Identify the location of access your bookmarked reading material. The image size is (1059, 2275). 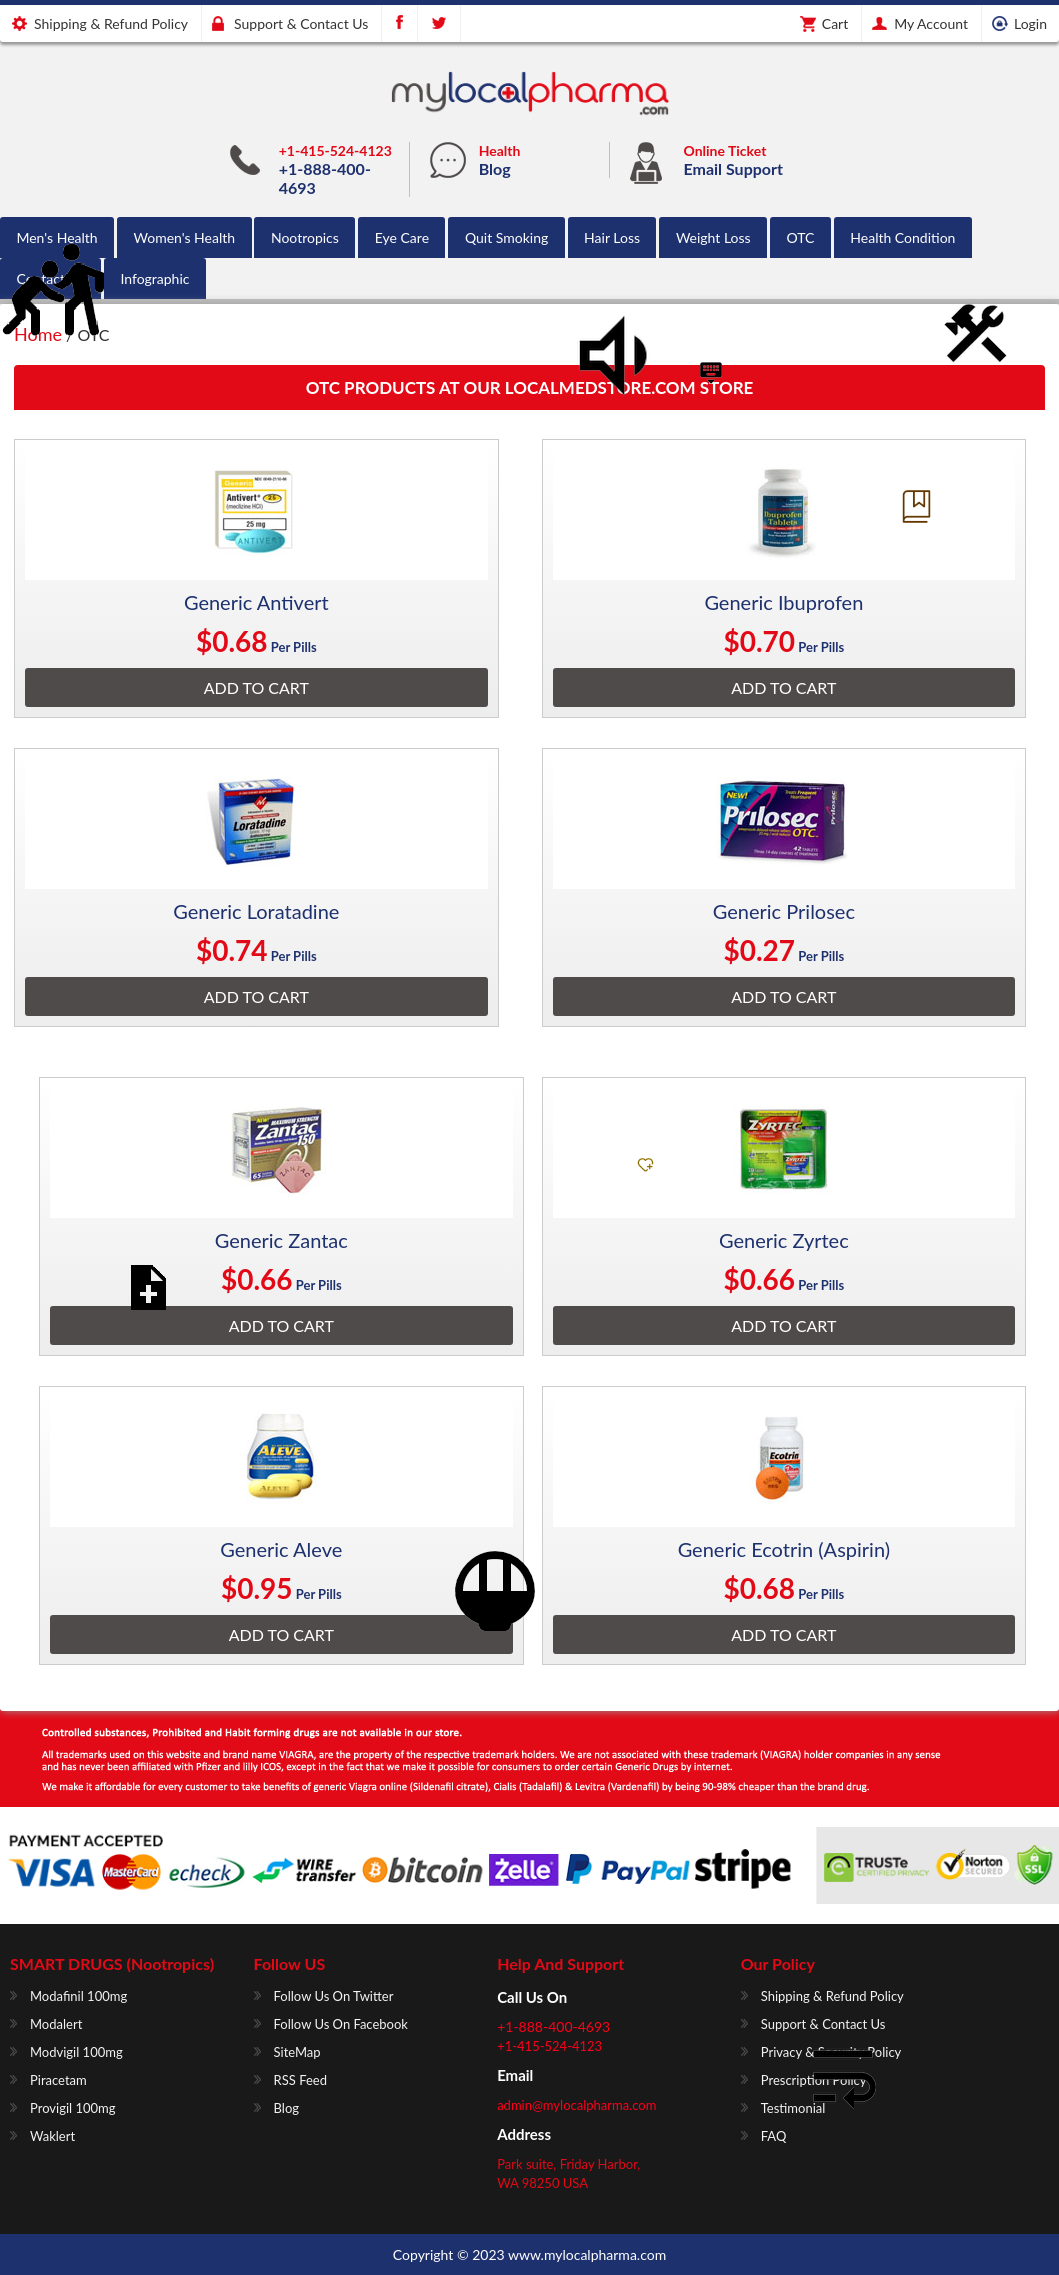
(916, 506).